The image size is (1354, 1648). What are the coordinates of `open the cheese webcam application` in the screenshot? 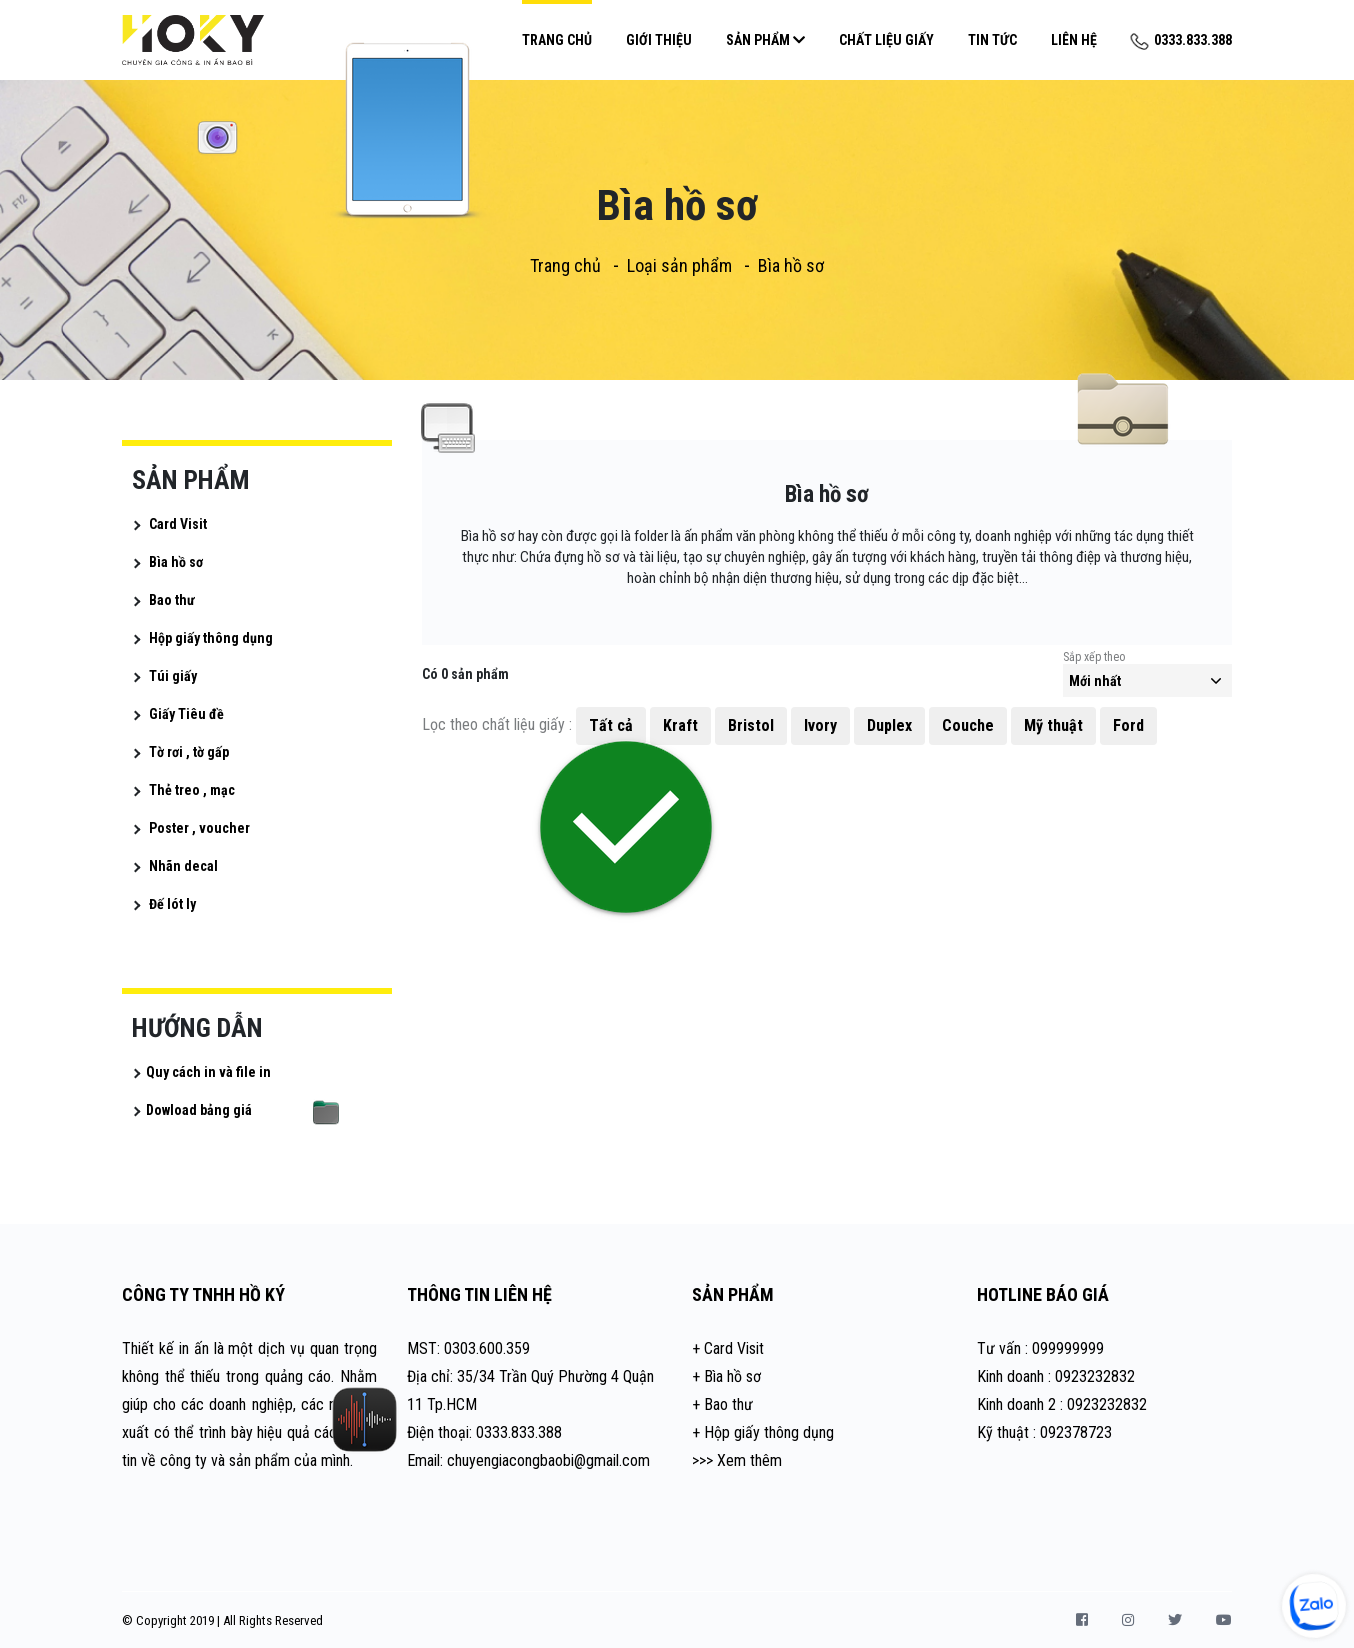 It's located at (217, 137).